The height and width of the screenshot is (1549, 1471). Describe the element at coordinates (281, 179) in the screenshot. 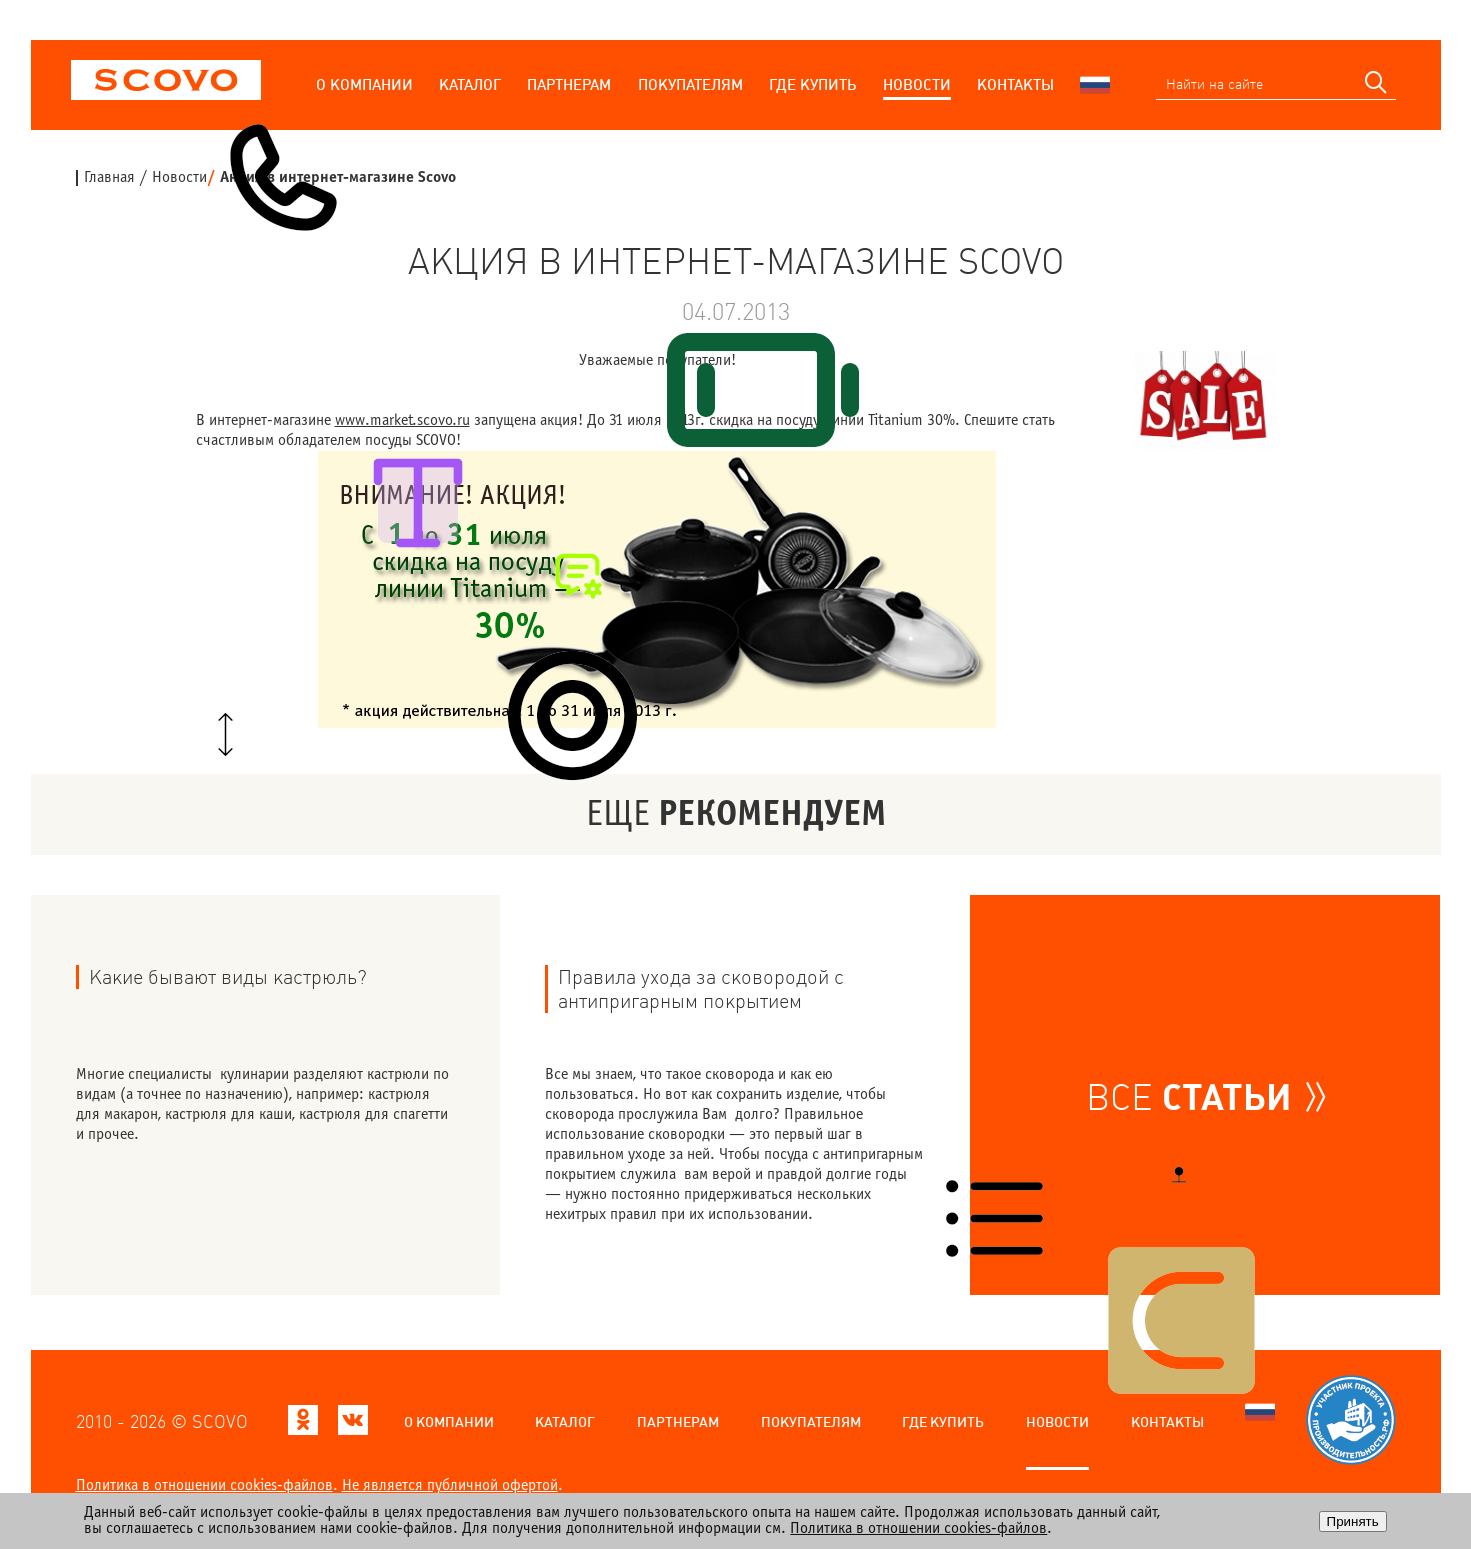

I see `make a phone call` at that location.